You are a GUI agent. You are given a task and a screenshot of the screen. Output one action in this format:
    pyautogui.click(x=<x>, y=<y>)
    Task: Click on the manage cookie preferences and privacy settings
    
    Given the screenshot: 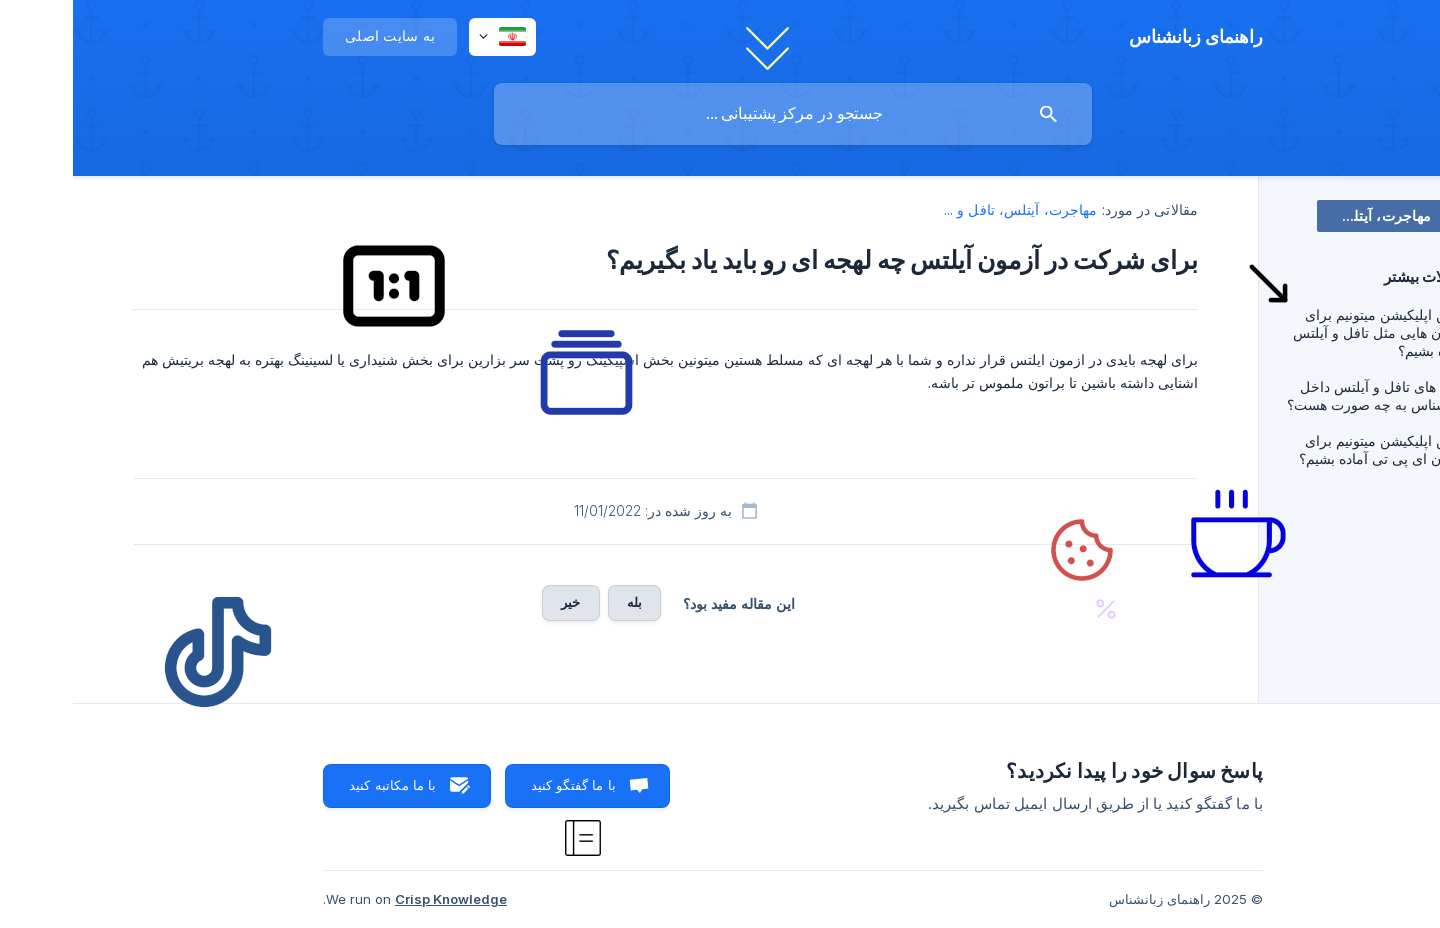 What is the action you would take?
    pyautogui.click(x=1082, y=550)
    